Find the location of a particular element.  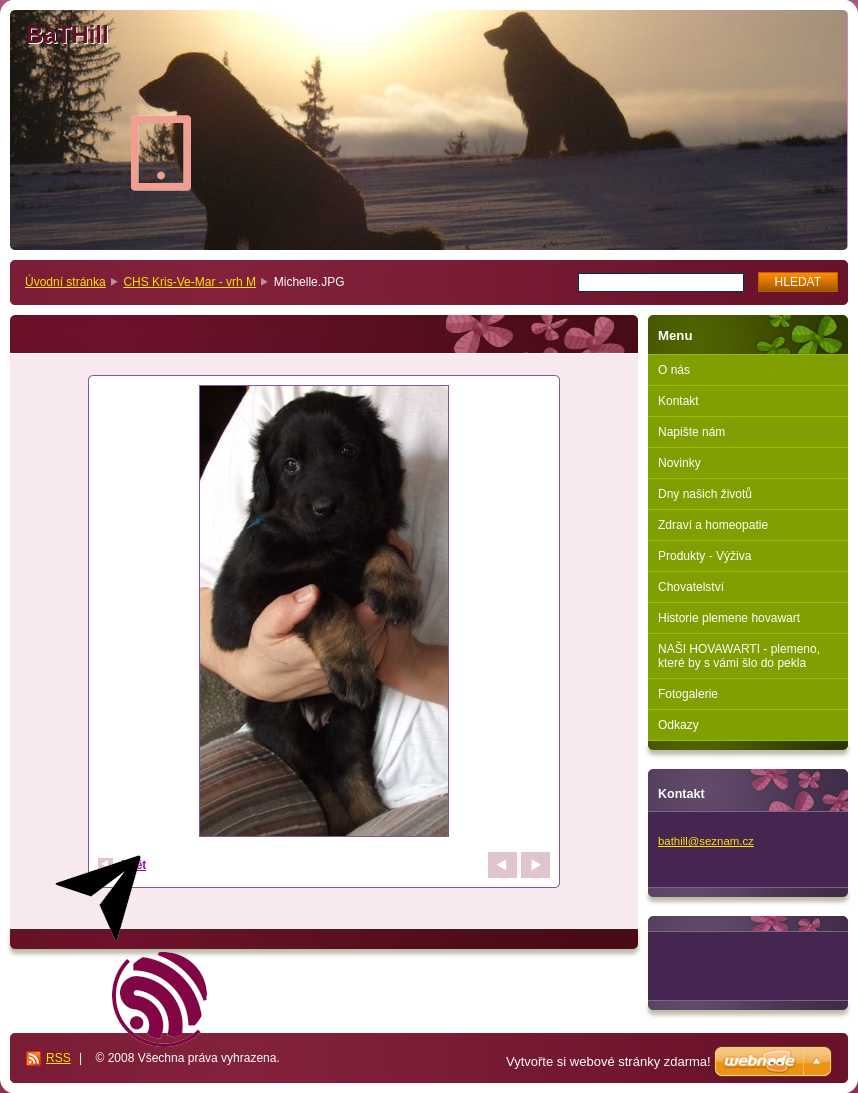

espressif systems company logo is located at coordinates (159, 999).